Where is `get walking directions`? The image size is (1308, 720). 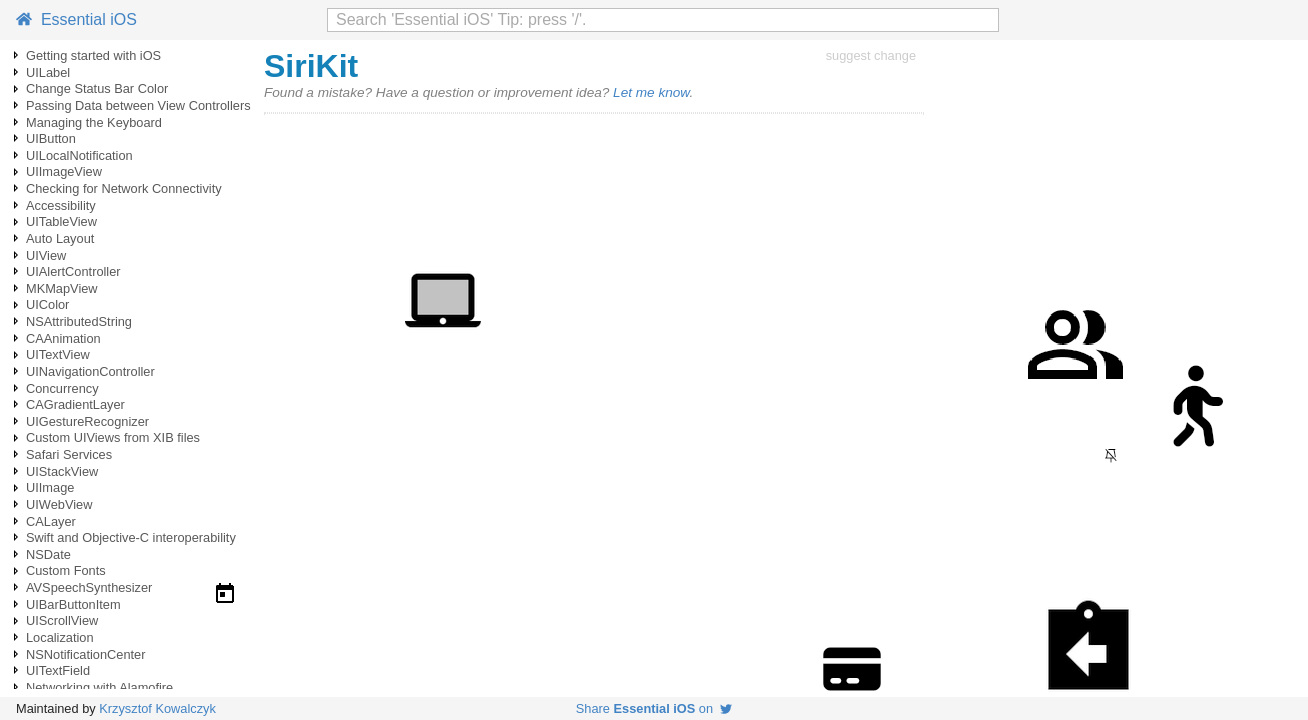
get walking directions is located at coordinates (1196, 406).